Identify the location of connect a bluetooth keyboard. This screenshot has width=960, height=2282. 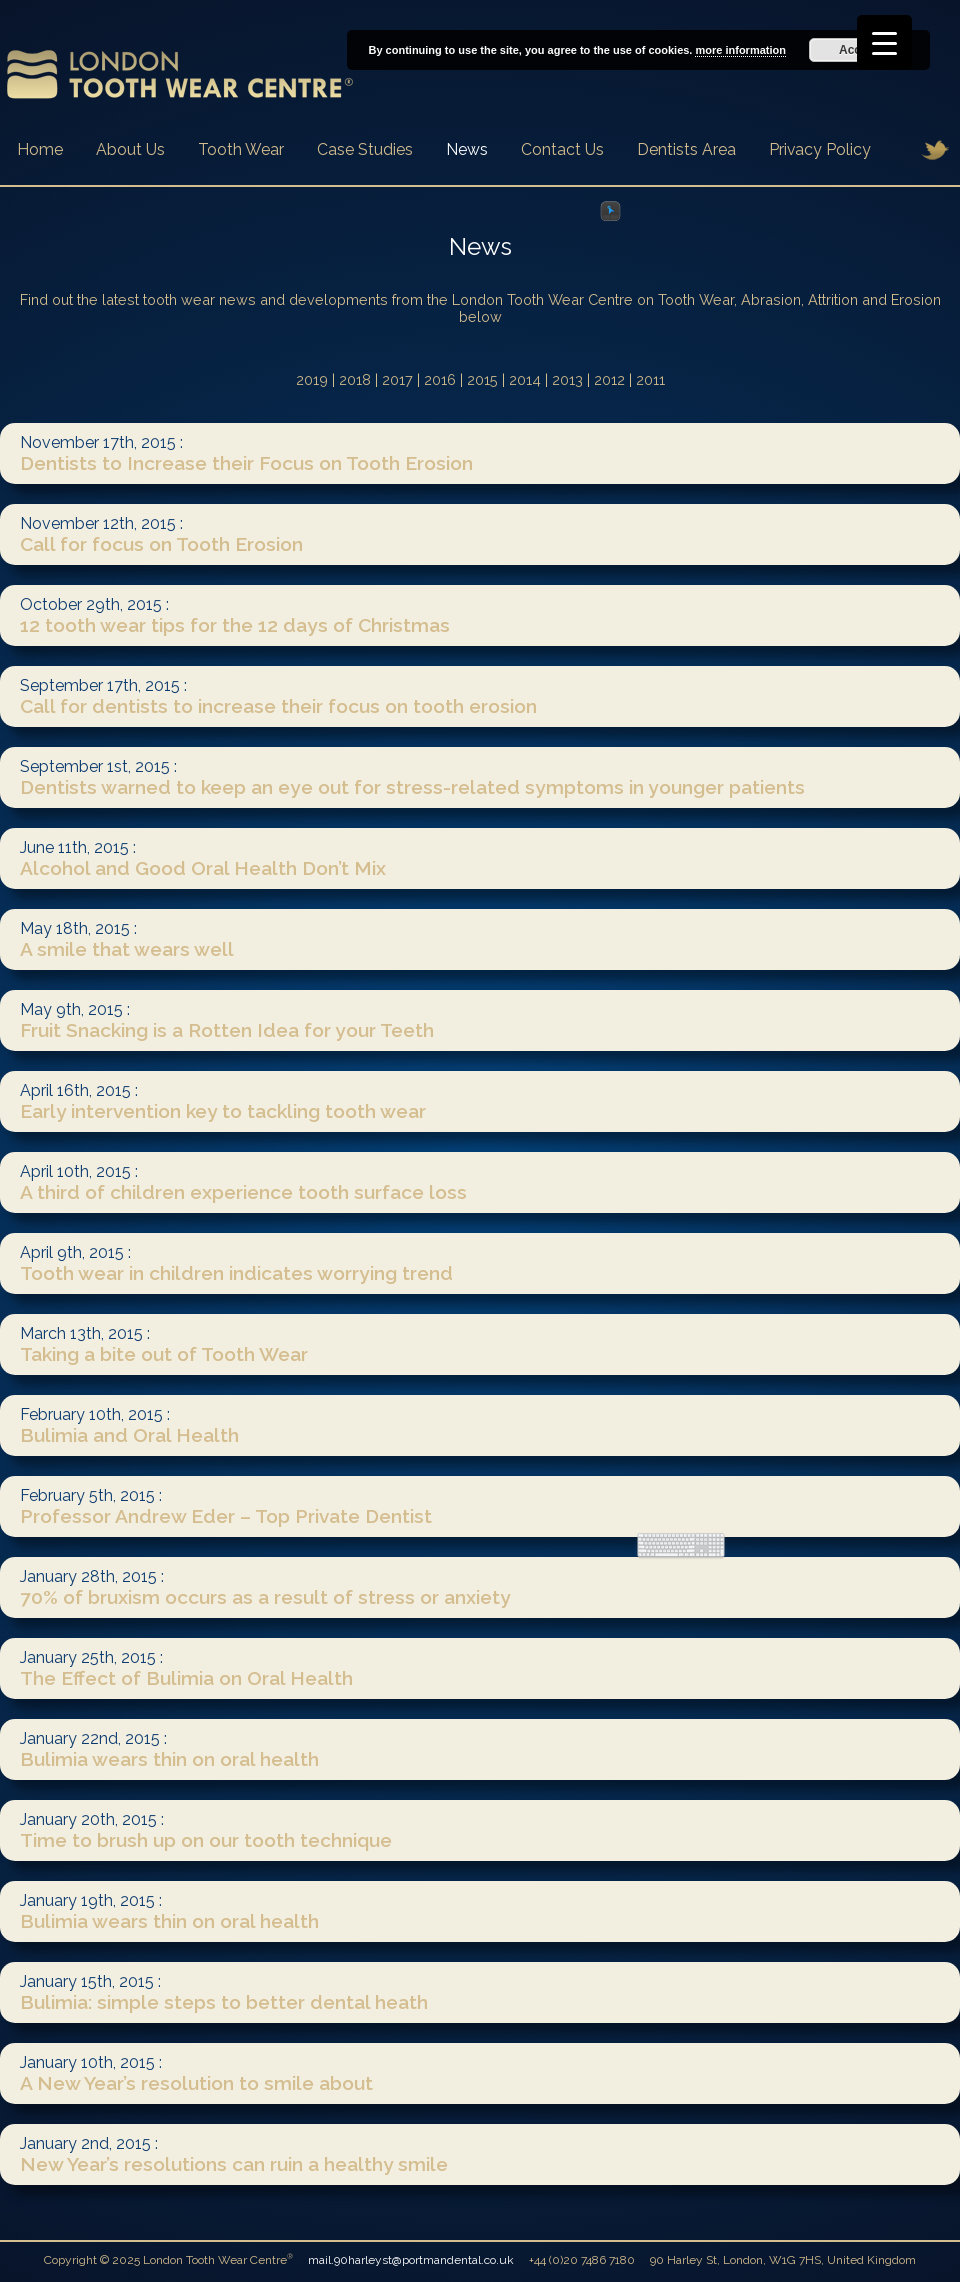
(681, 1545).